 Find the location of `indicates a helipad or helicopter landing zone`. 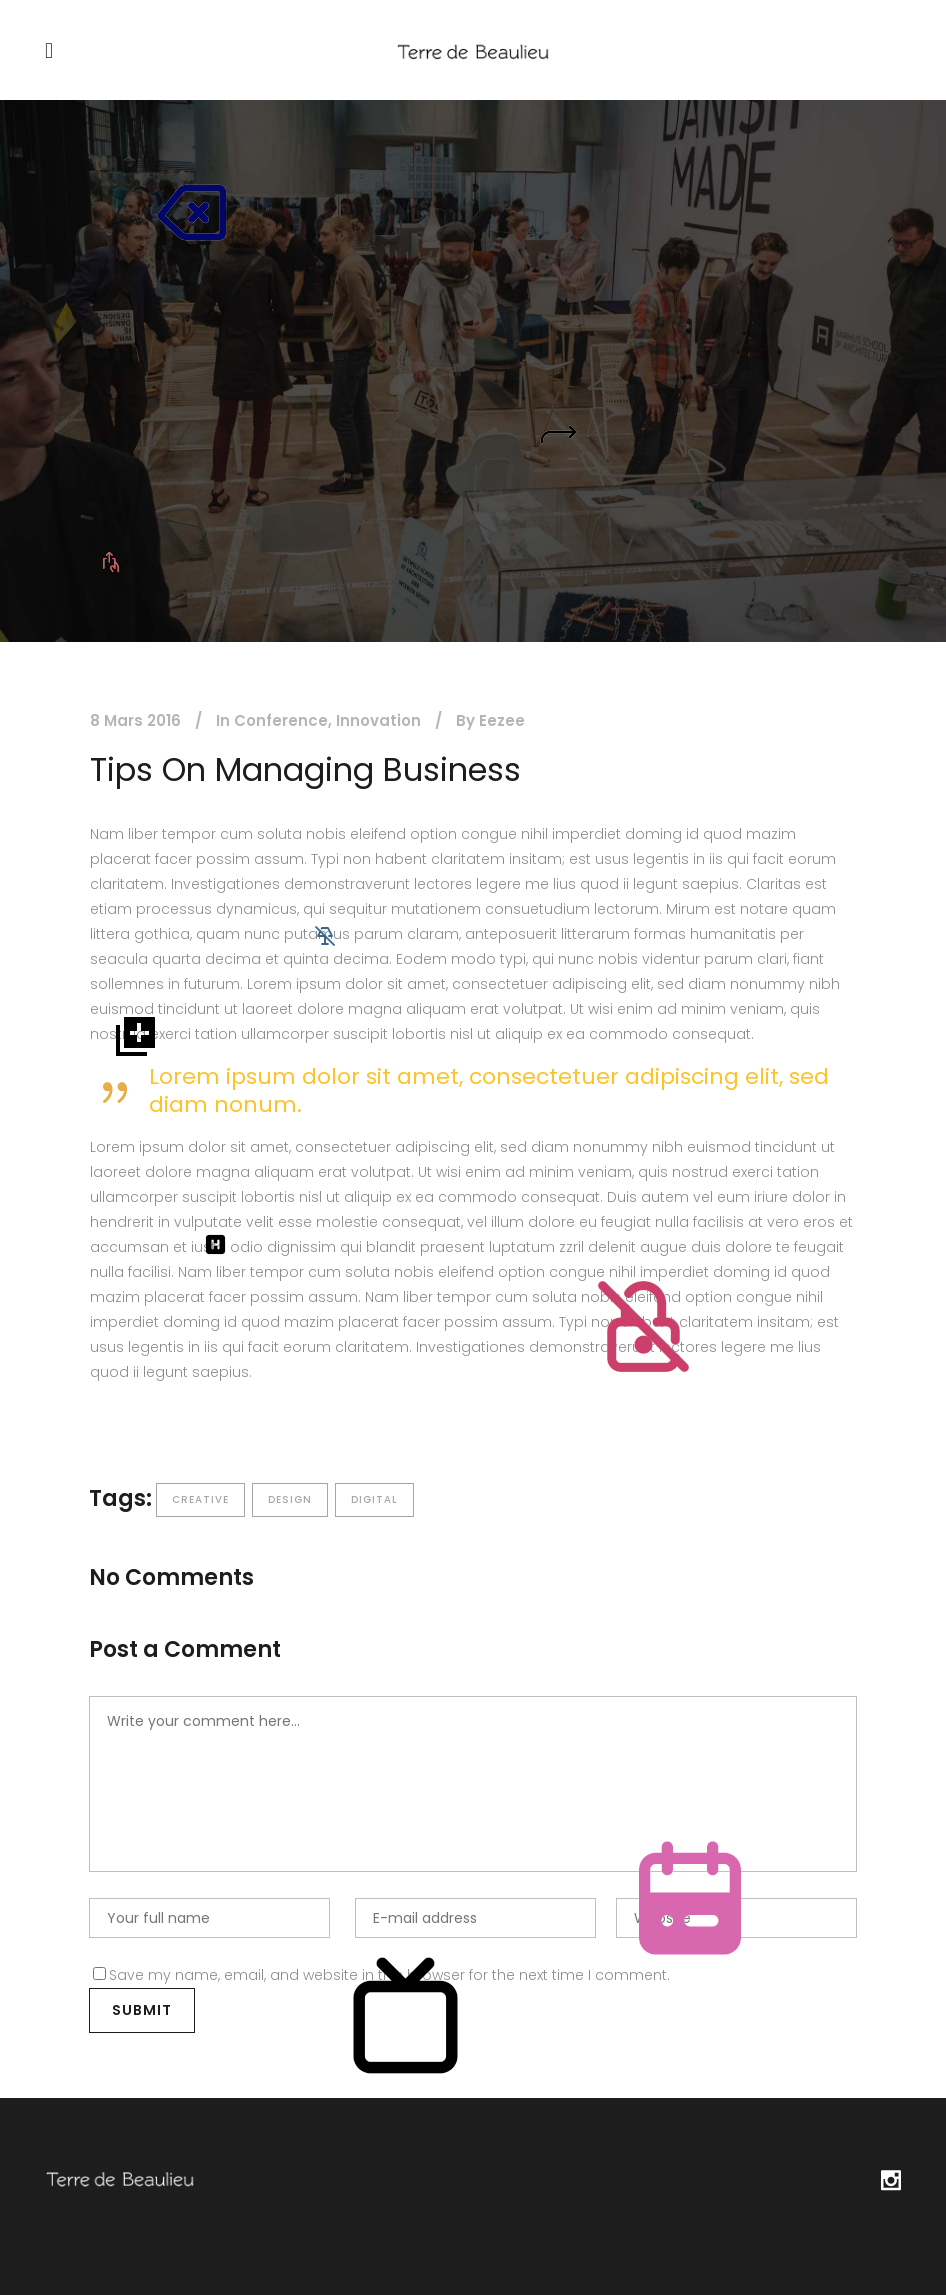

indicates a helipad or helicopter landing zone is located at coordinates (215, 1244).